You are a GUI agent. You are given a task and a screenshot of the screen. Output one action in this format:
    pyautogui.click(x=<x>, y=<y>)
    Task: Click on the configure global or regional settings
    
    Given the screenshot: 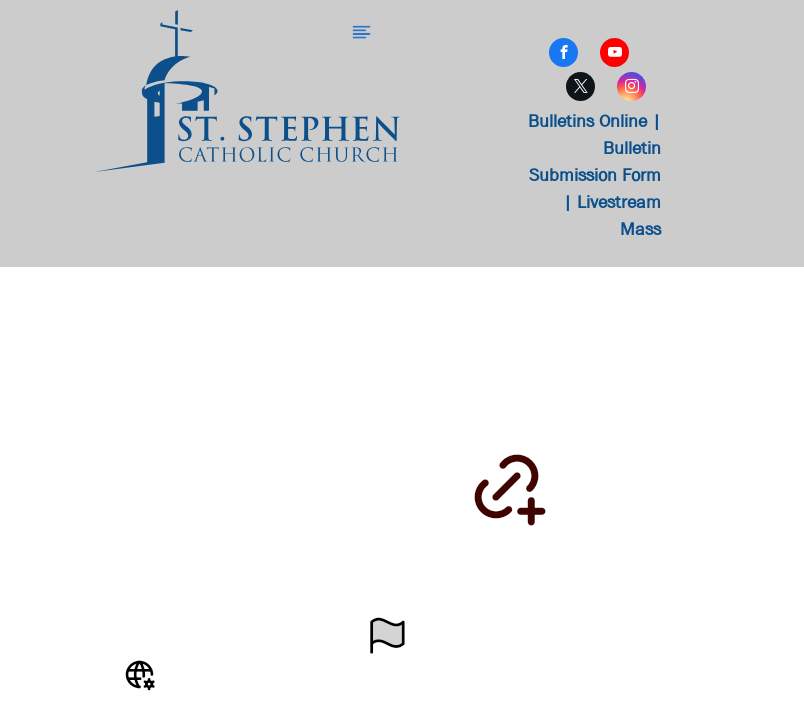 What is the action you would take?
    pyautogui.click(x=139, y=674)
    